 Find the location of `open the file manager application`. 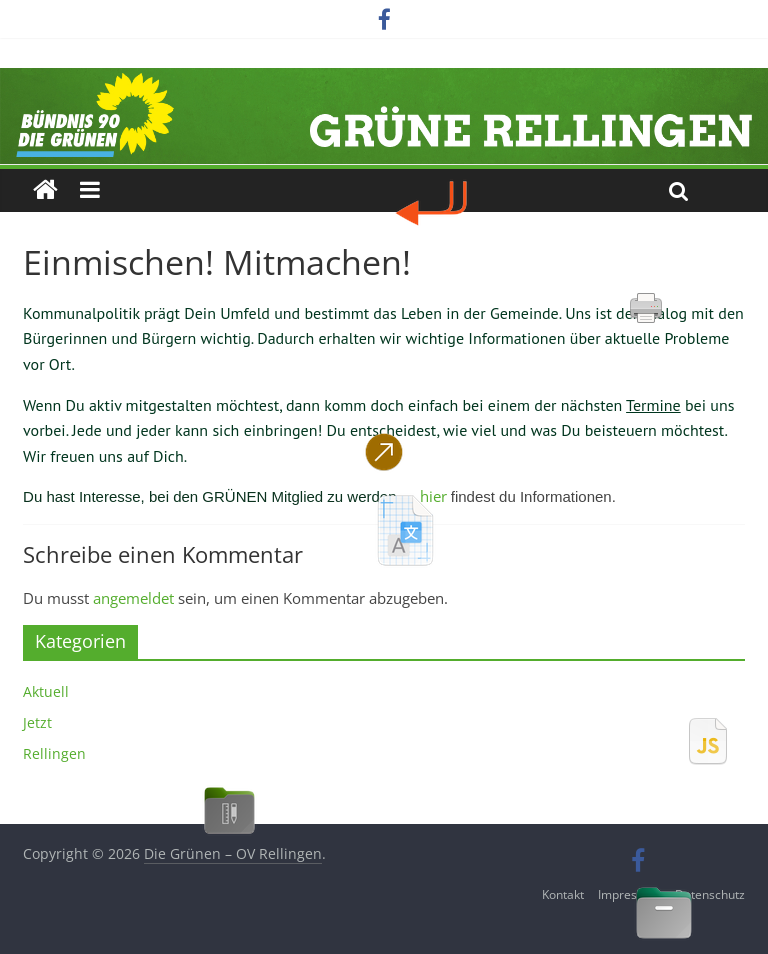

open the file manager application is located at coordinates (664, 913).